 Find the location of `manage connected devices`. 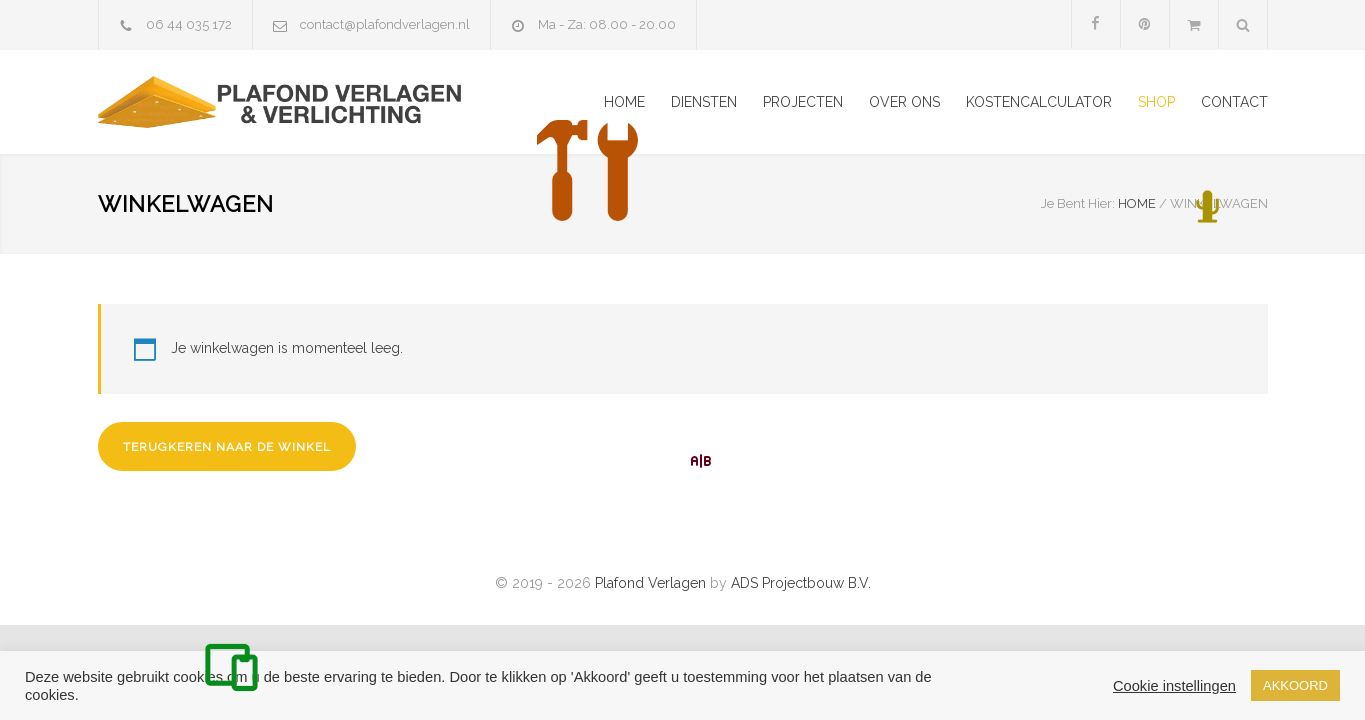

manage connected devices is located at coordinates (231, 667).